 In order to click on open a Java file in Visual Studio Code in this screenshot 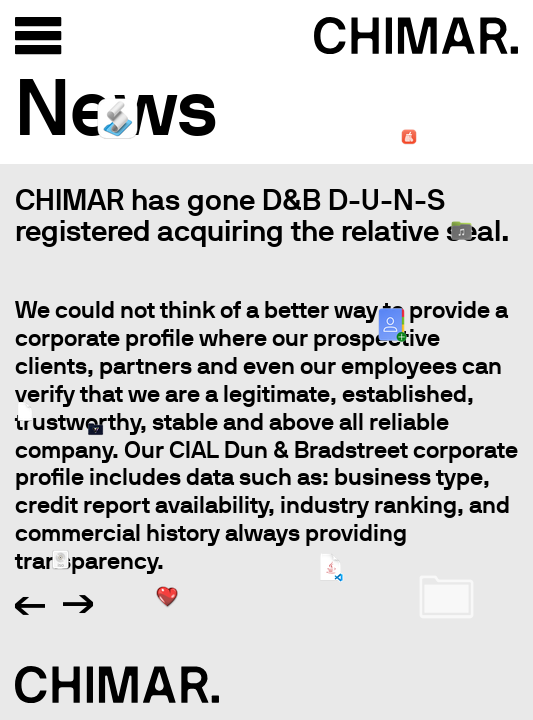, I will do `click(330, 567)`.